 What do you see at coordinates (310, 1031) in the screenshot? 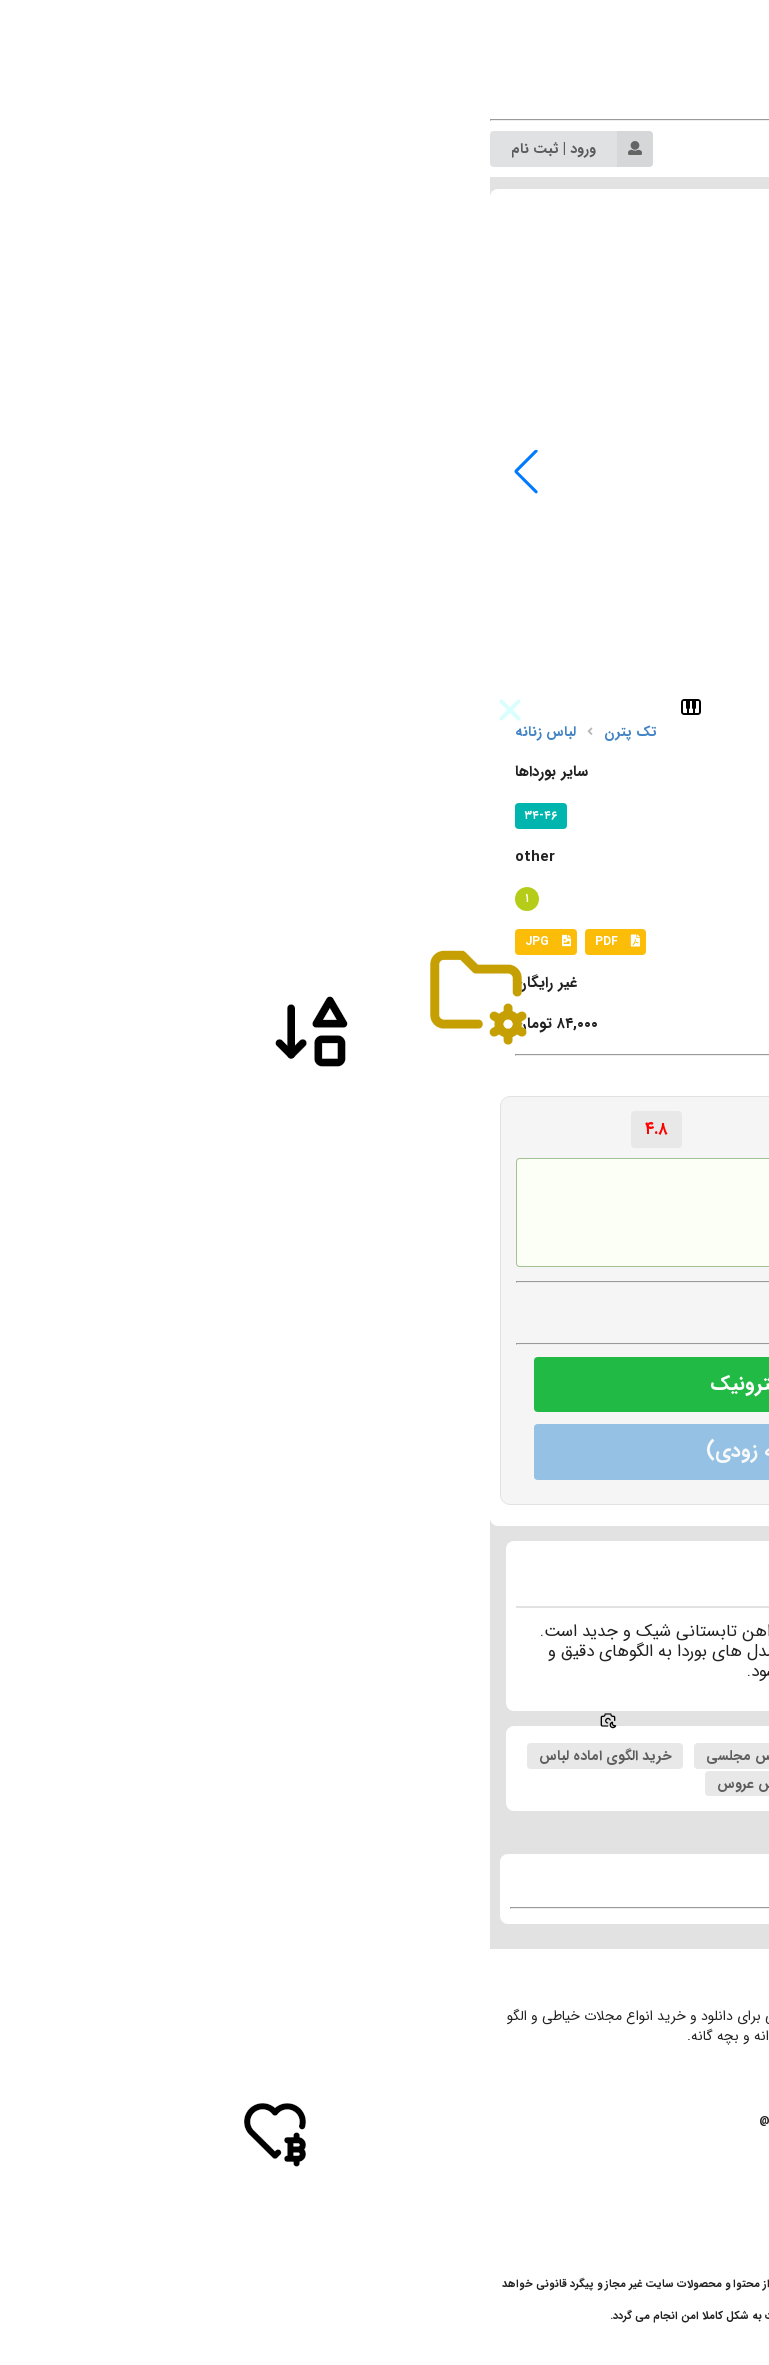
I see `sort items in descending order` at bounding box center [310, 1031].